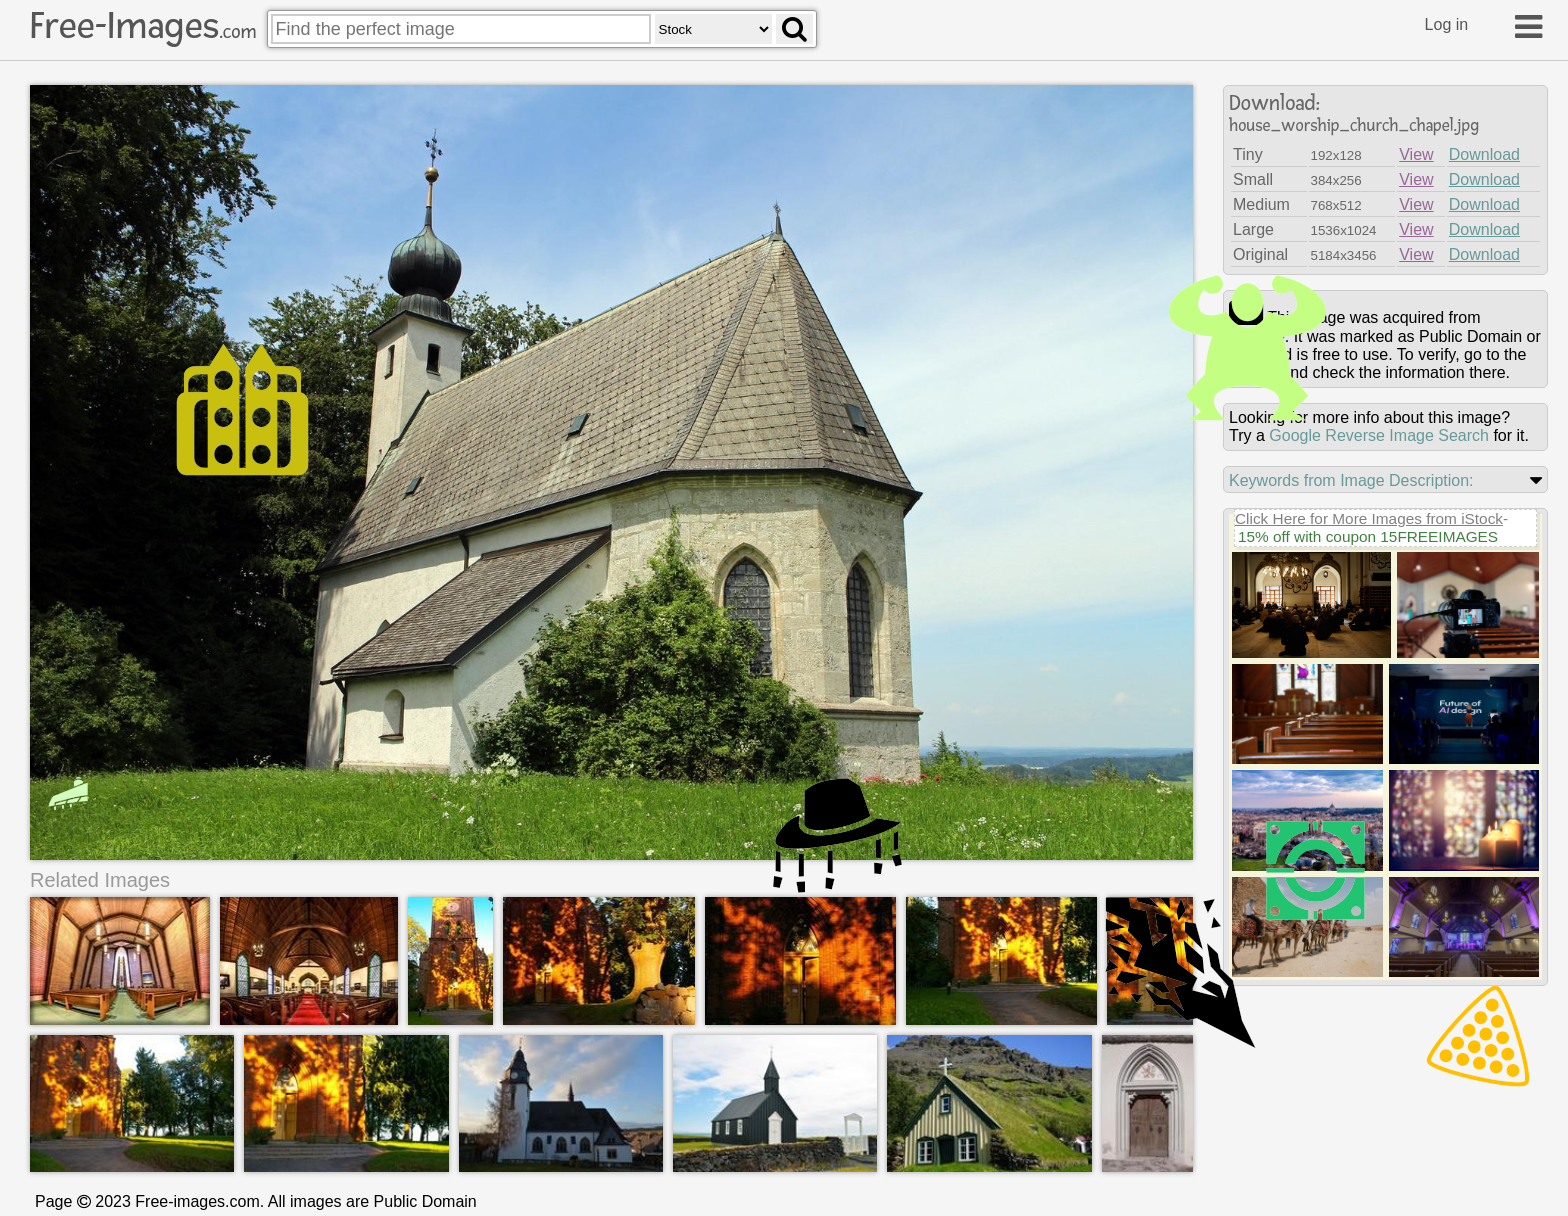 This screenshot has width=1568, height=1216. Describe the element at coordinates (1248, 346) in the screenshot. I see `indicates strength or power attribute in a game` at that location.